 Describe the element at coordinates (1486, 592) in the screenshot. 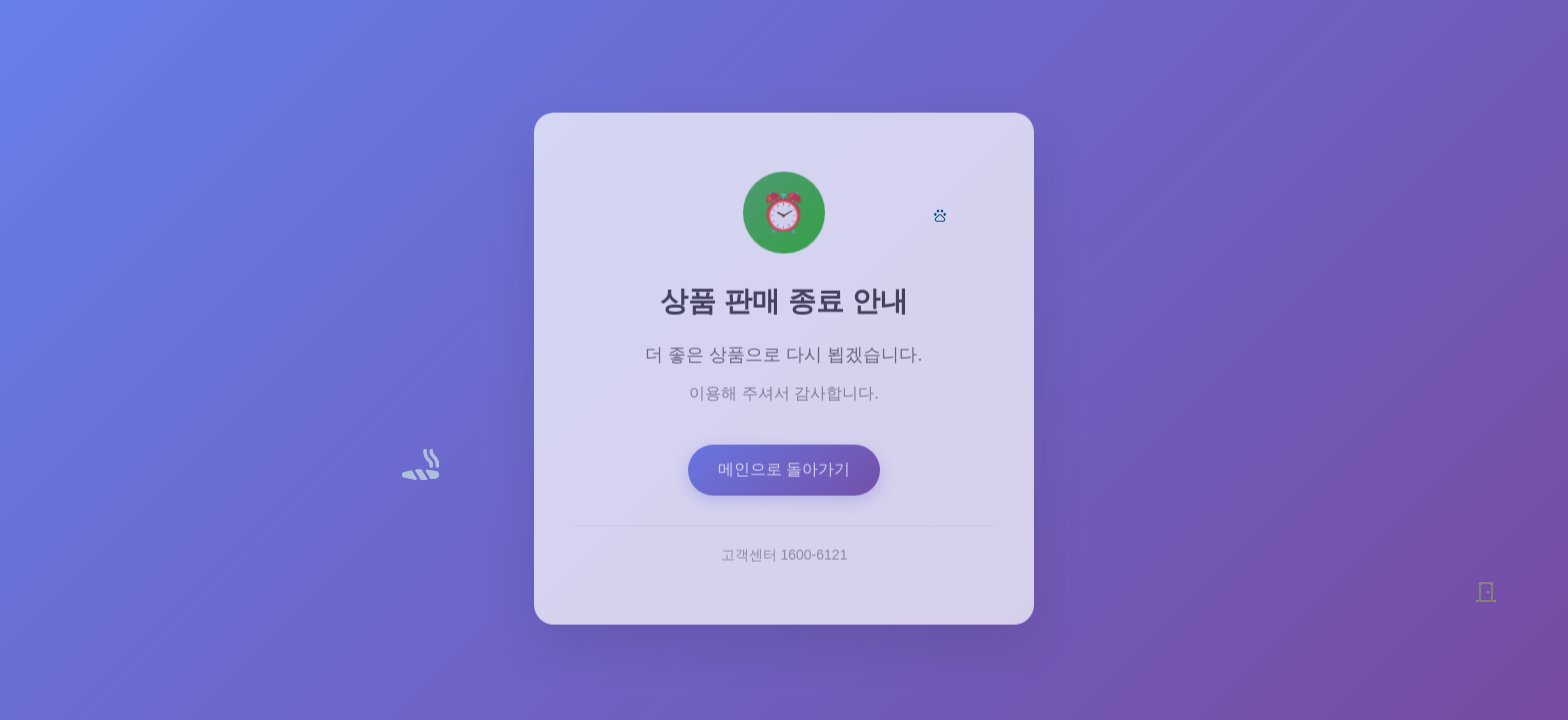

I see `exit or log out of the application` at that location.